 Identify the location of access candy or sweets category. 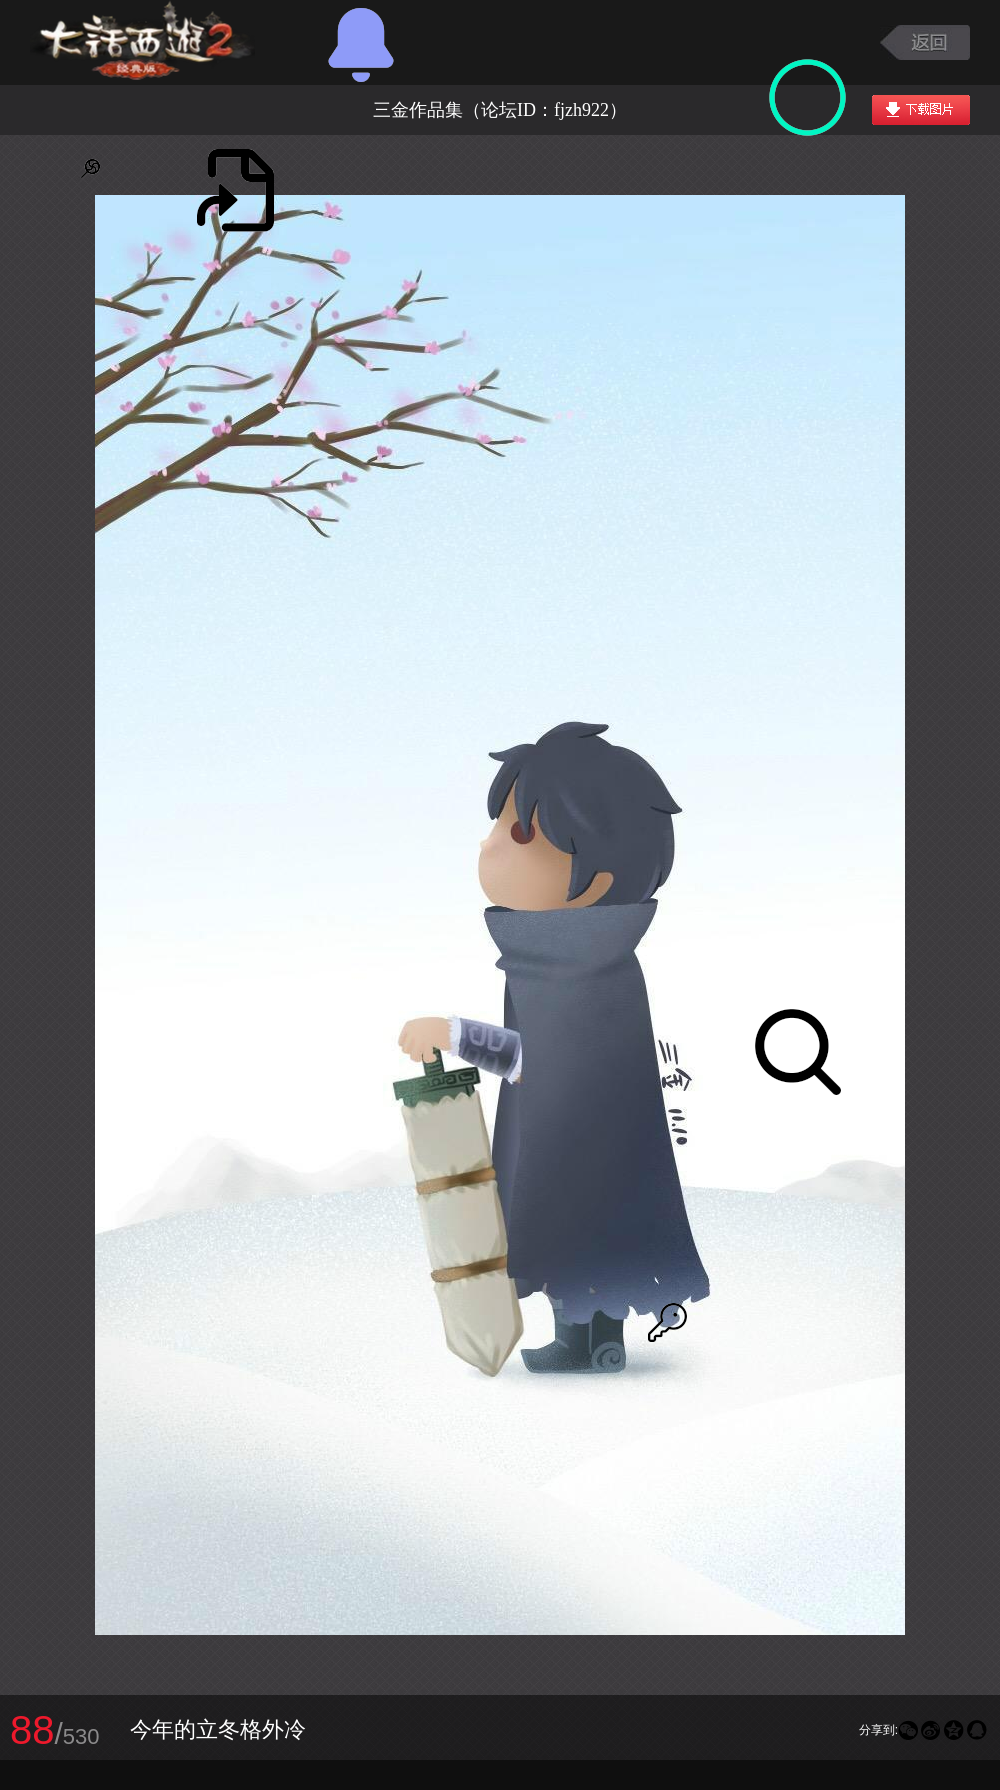
(90, 168).